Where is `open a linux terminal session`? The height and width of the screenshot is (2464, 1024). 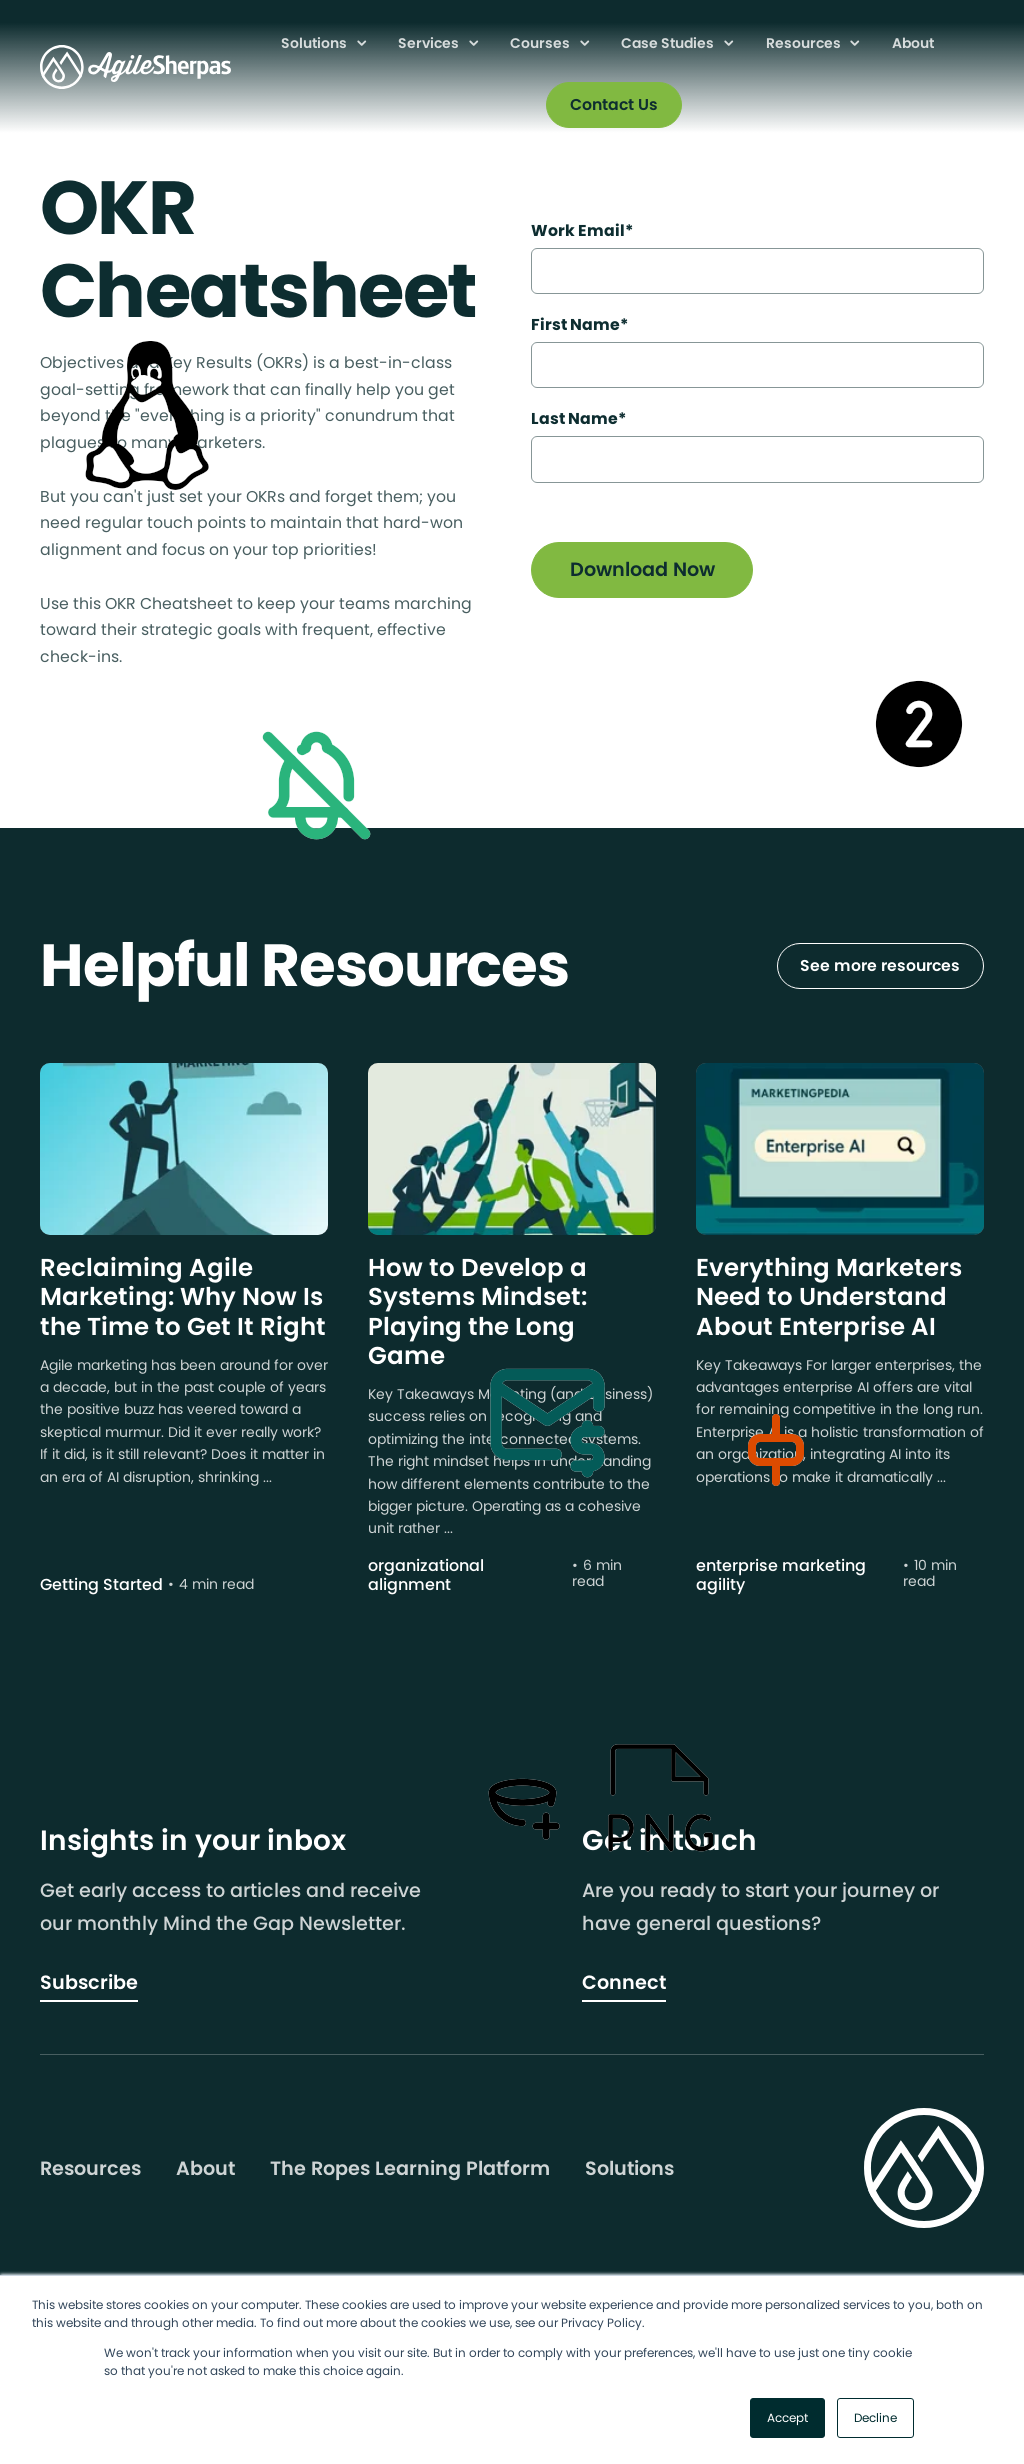 open a linux terminal session is located at coordinates (147, 415).